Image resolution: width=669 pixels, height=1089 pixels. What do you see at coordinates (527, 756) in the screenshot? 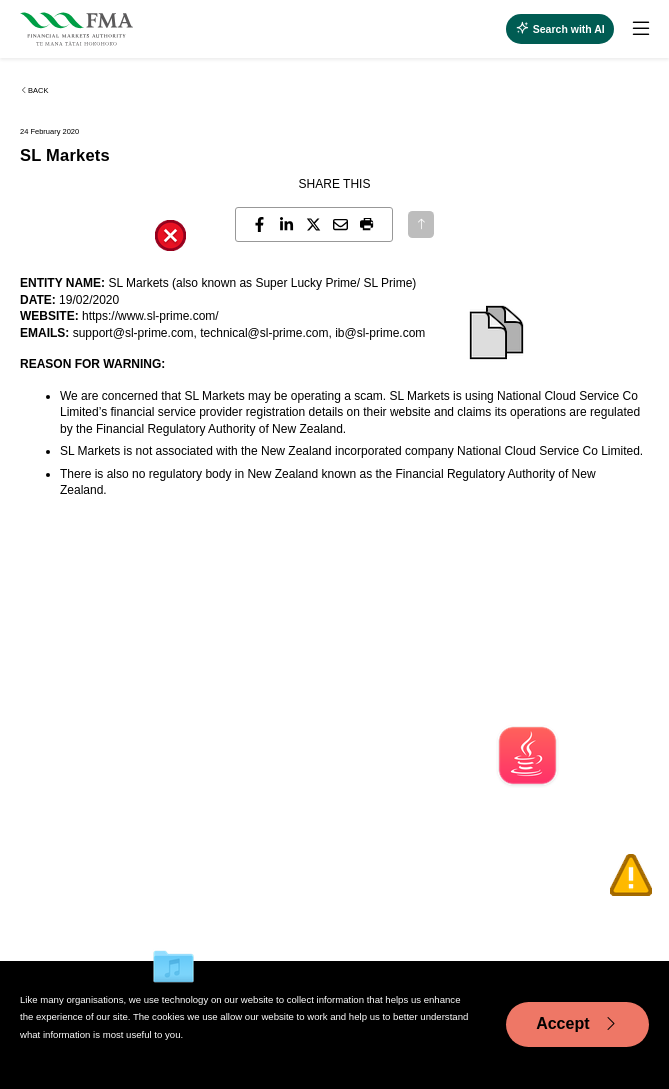
I see `open java application settings` at bounding box center [527, 756].